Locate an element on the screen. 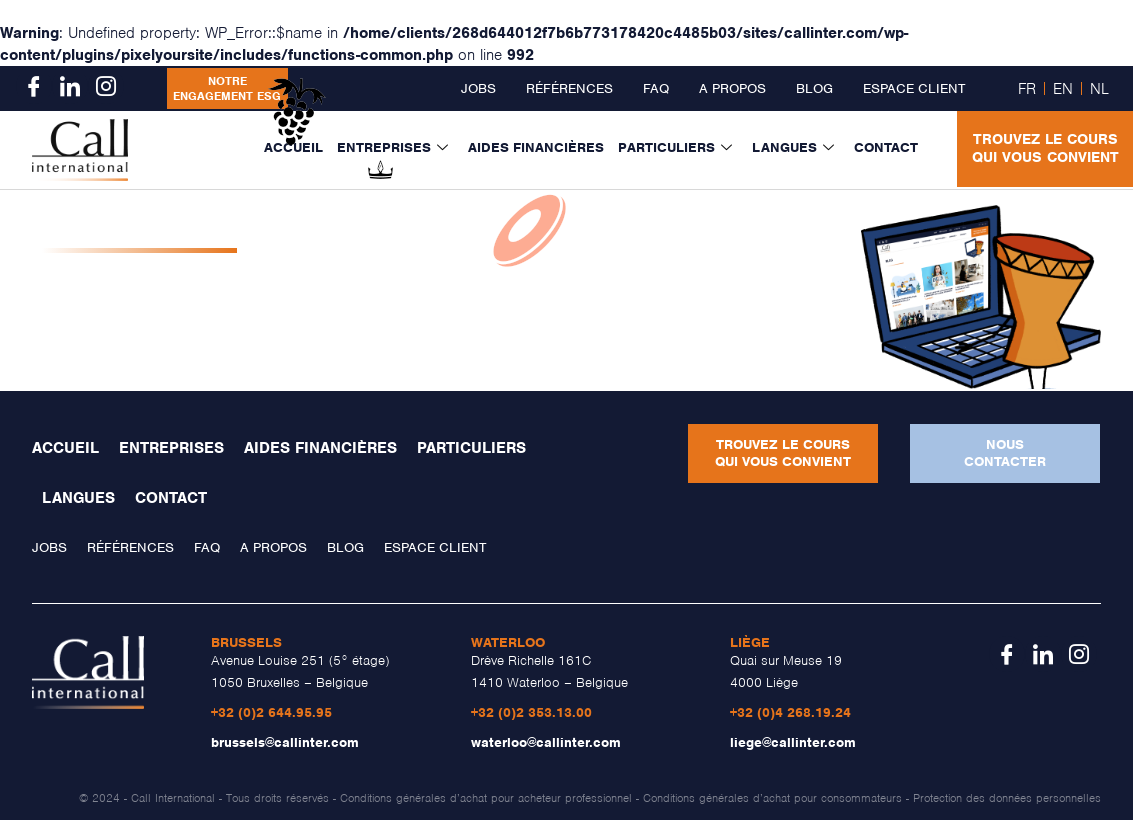  play a frisbee or disc golf game is located at coordinates (529, 230).